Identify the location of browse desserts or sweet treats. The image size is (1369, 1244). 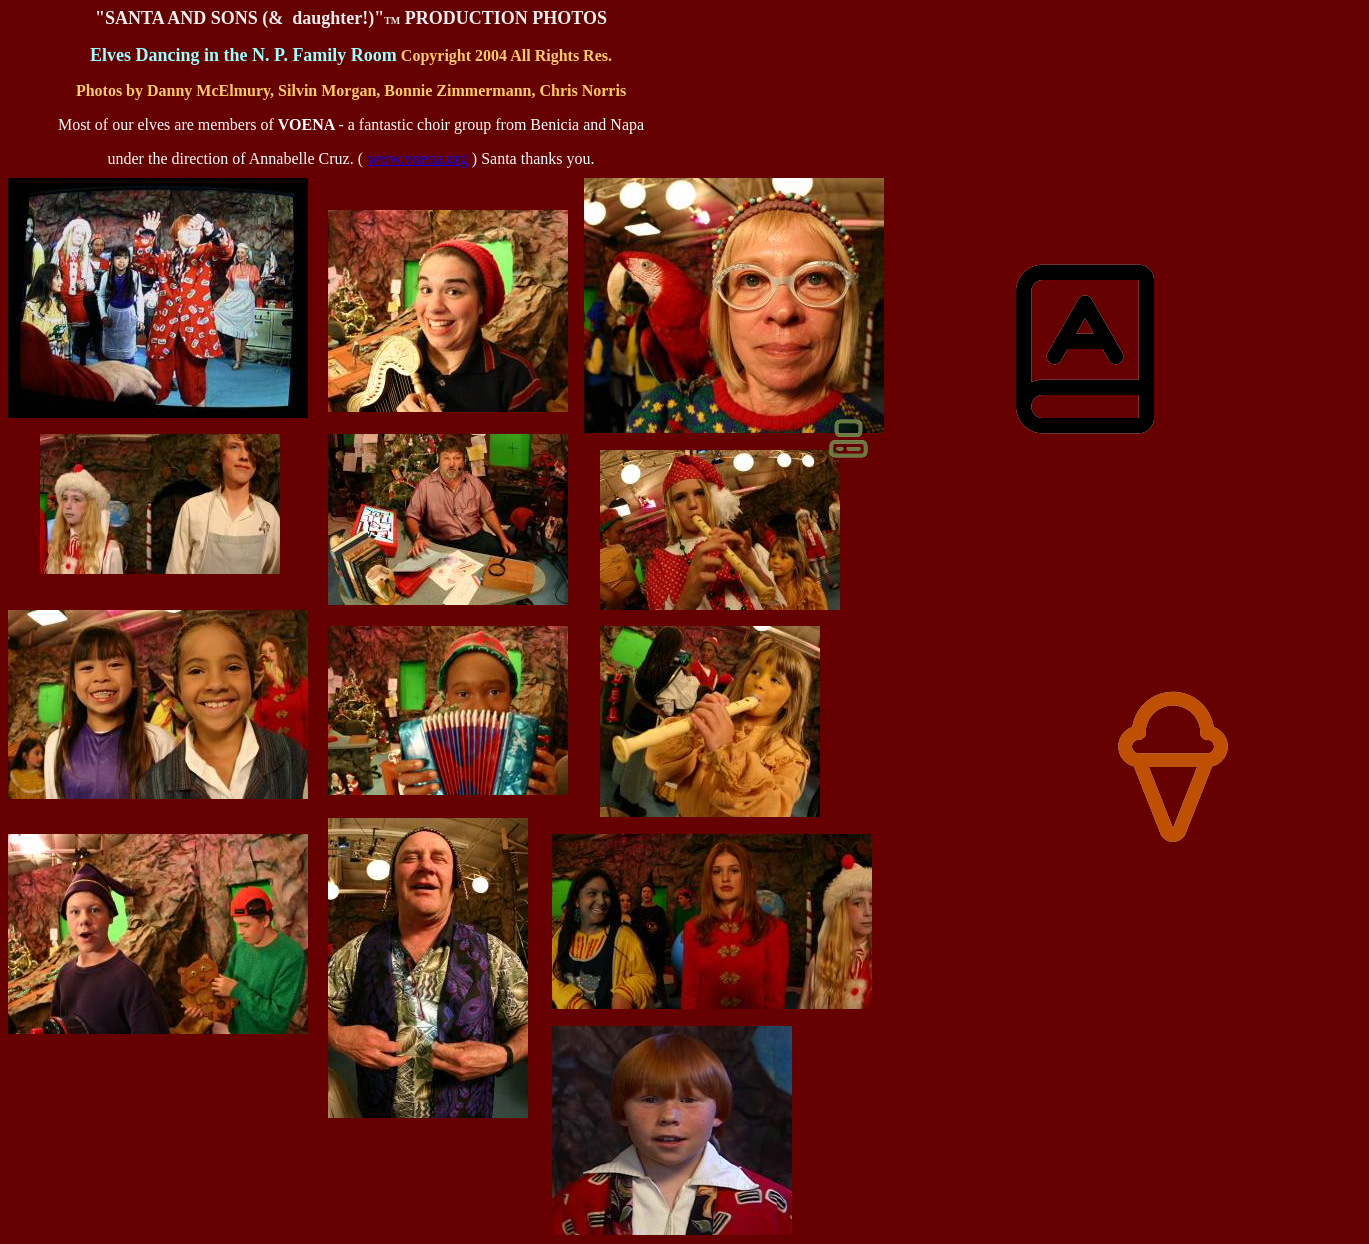
(1173, 767).